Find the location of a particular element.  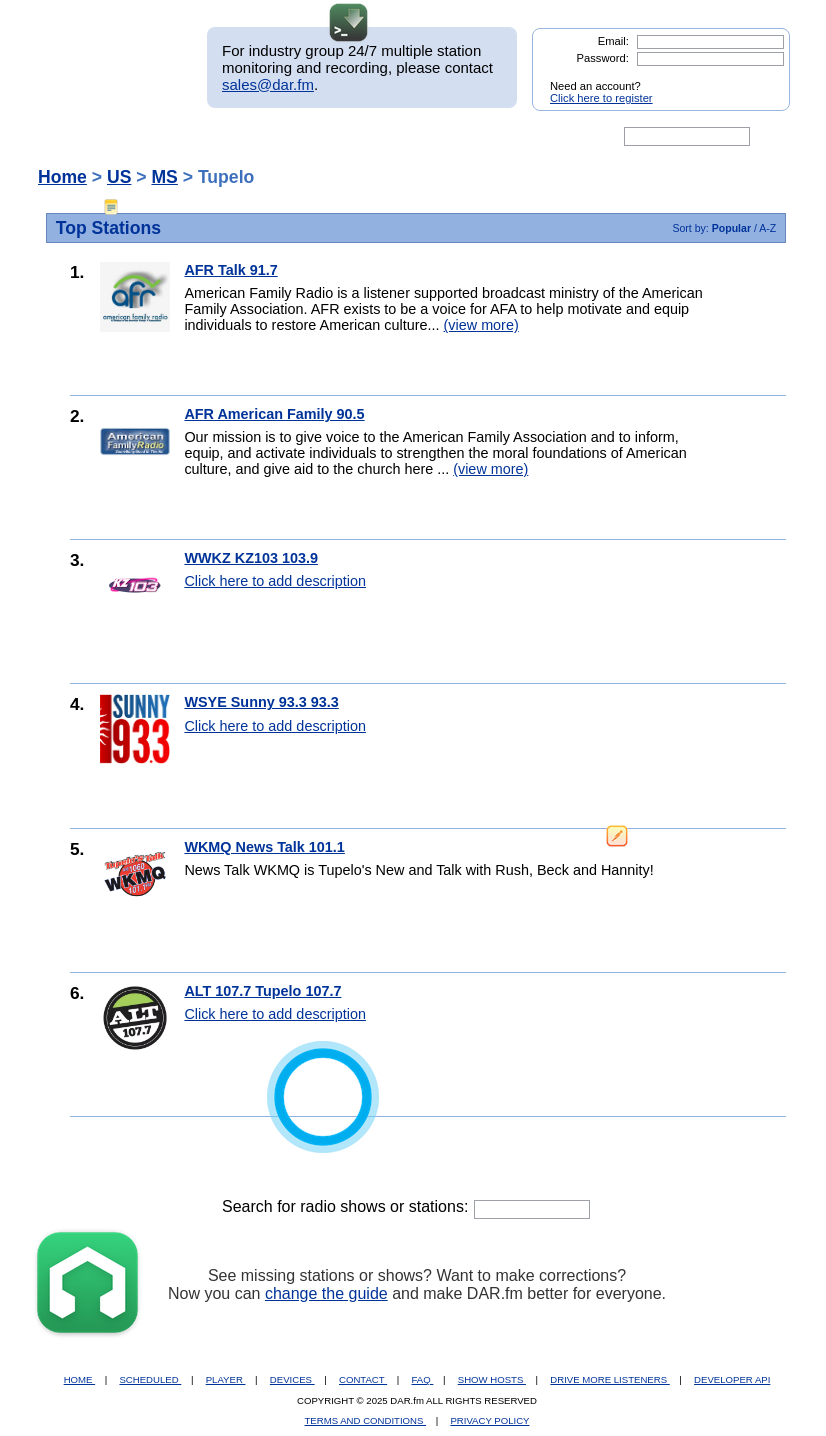

open guake drop-down terminal is located at coordinates (348, 22).